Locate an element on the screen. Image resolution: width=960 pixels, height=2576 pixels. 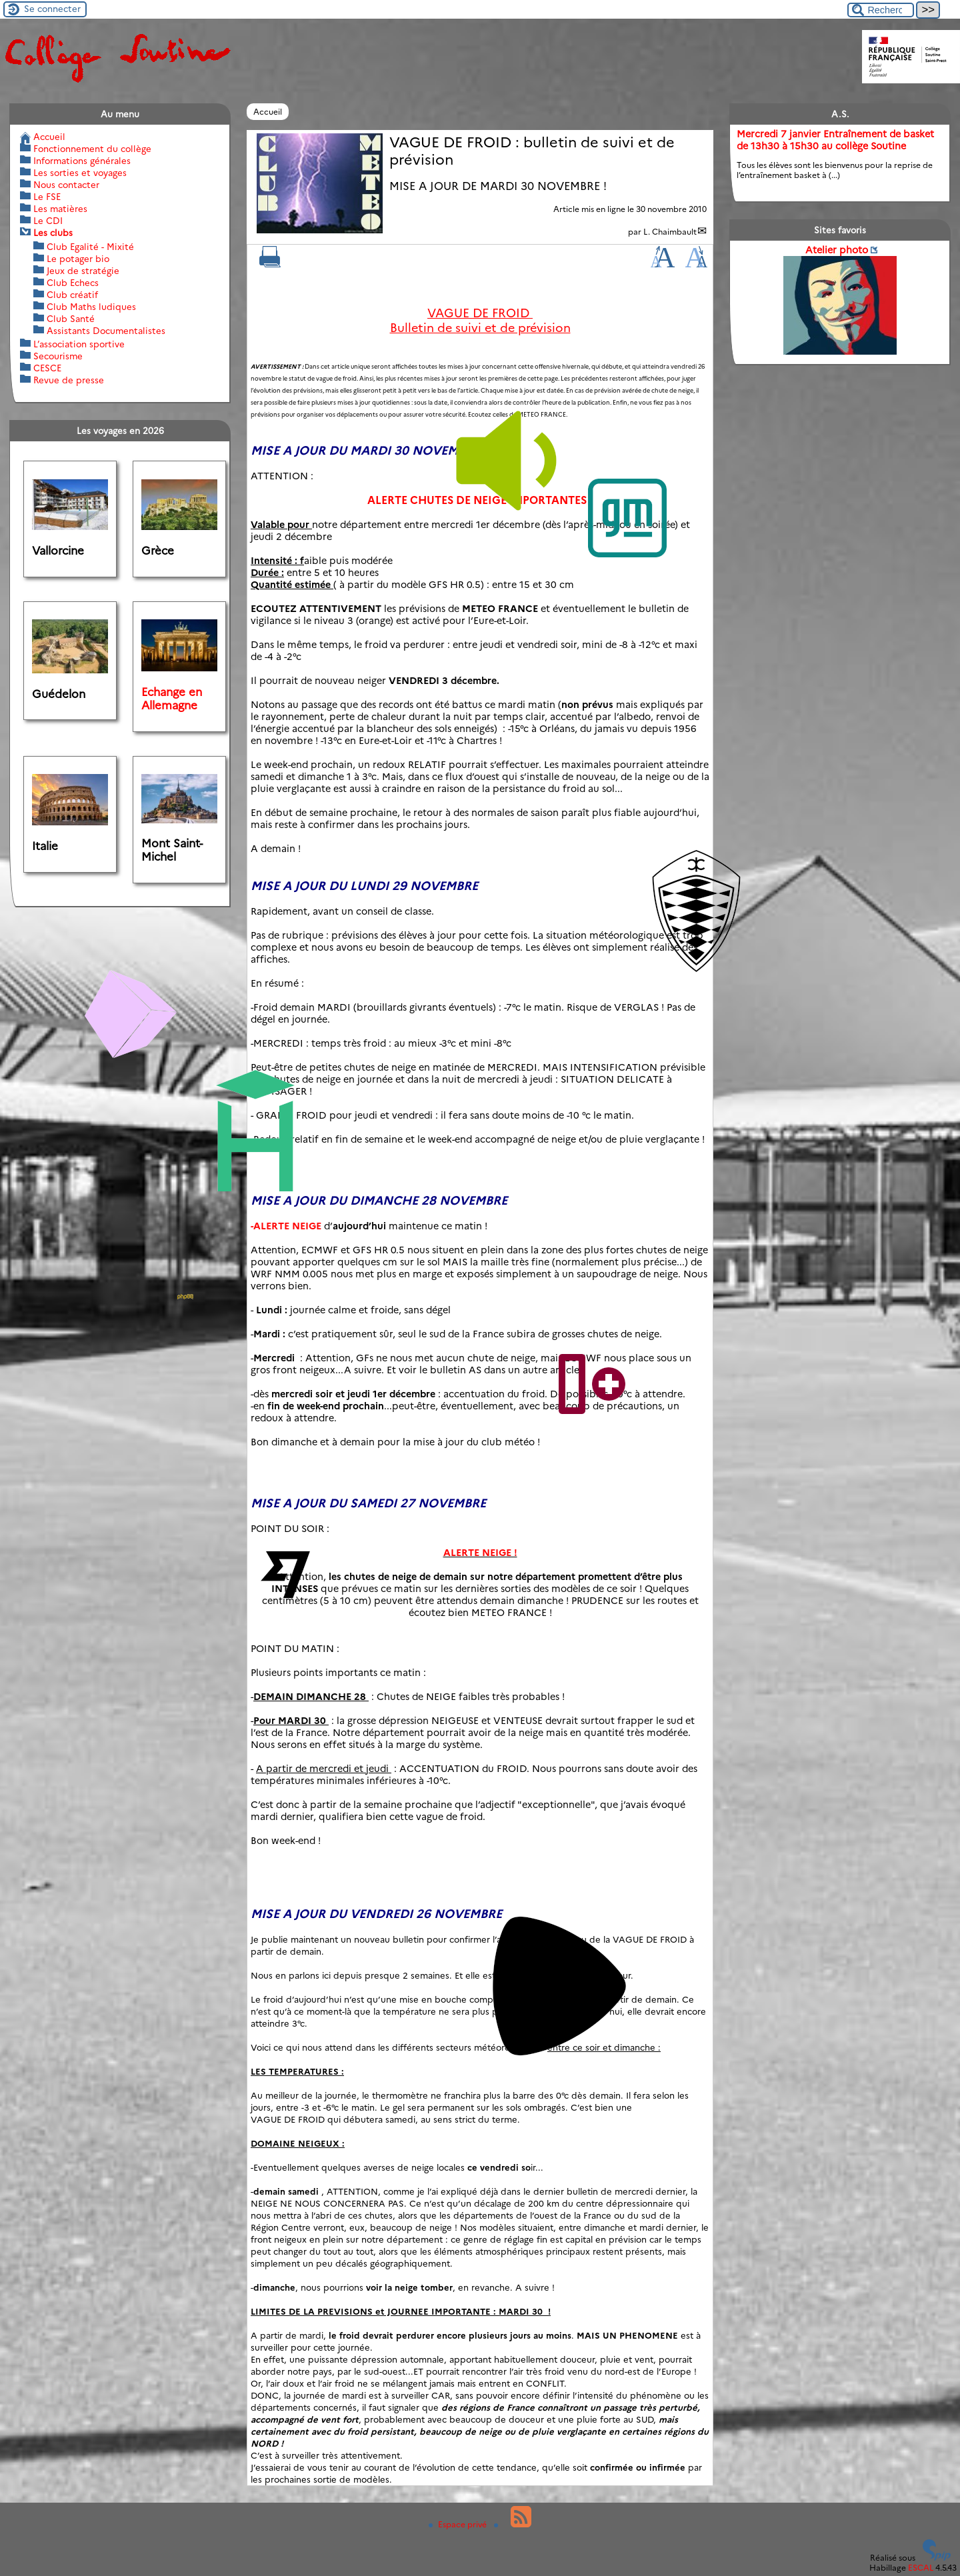
open the Wise money transfer app is located at coordinates (285, 1575).